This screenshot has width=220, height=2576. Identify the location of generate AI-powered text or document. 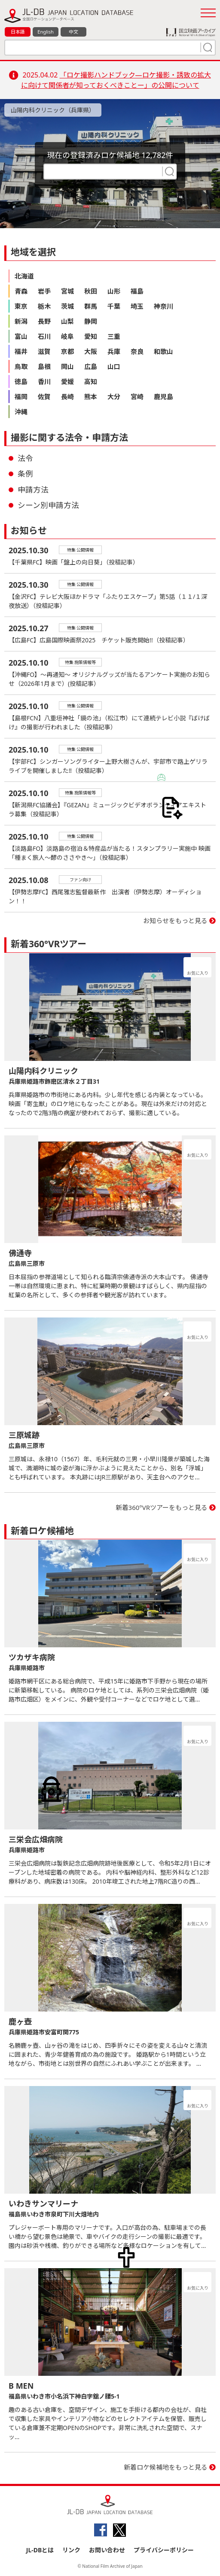
(171, 807).